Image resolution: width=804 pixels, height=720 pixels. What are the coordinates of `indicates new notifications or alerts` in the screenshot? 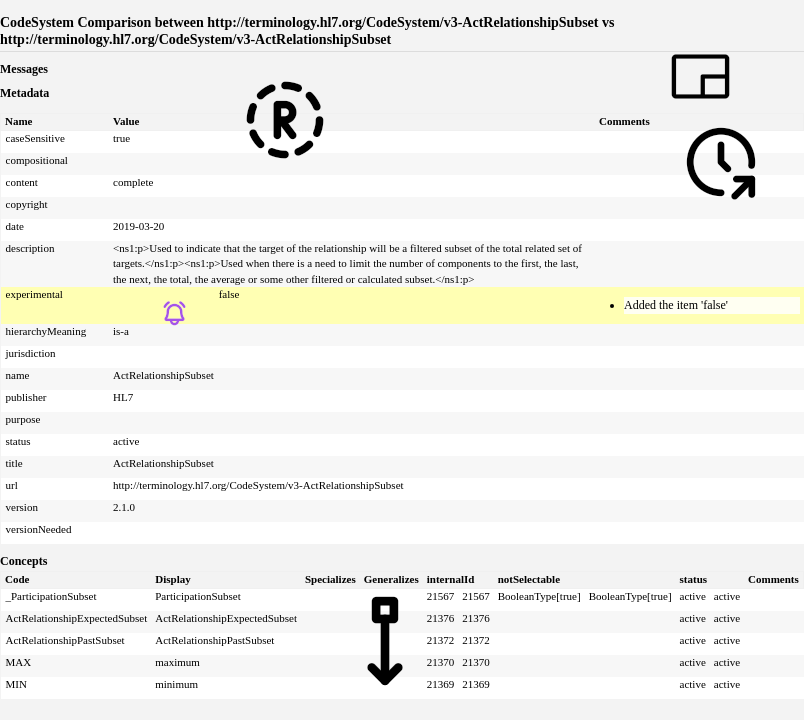 It's located at (174, 313).